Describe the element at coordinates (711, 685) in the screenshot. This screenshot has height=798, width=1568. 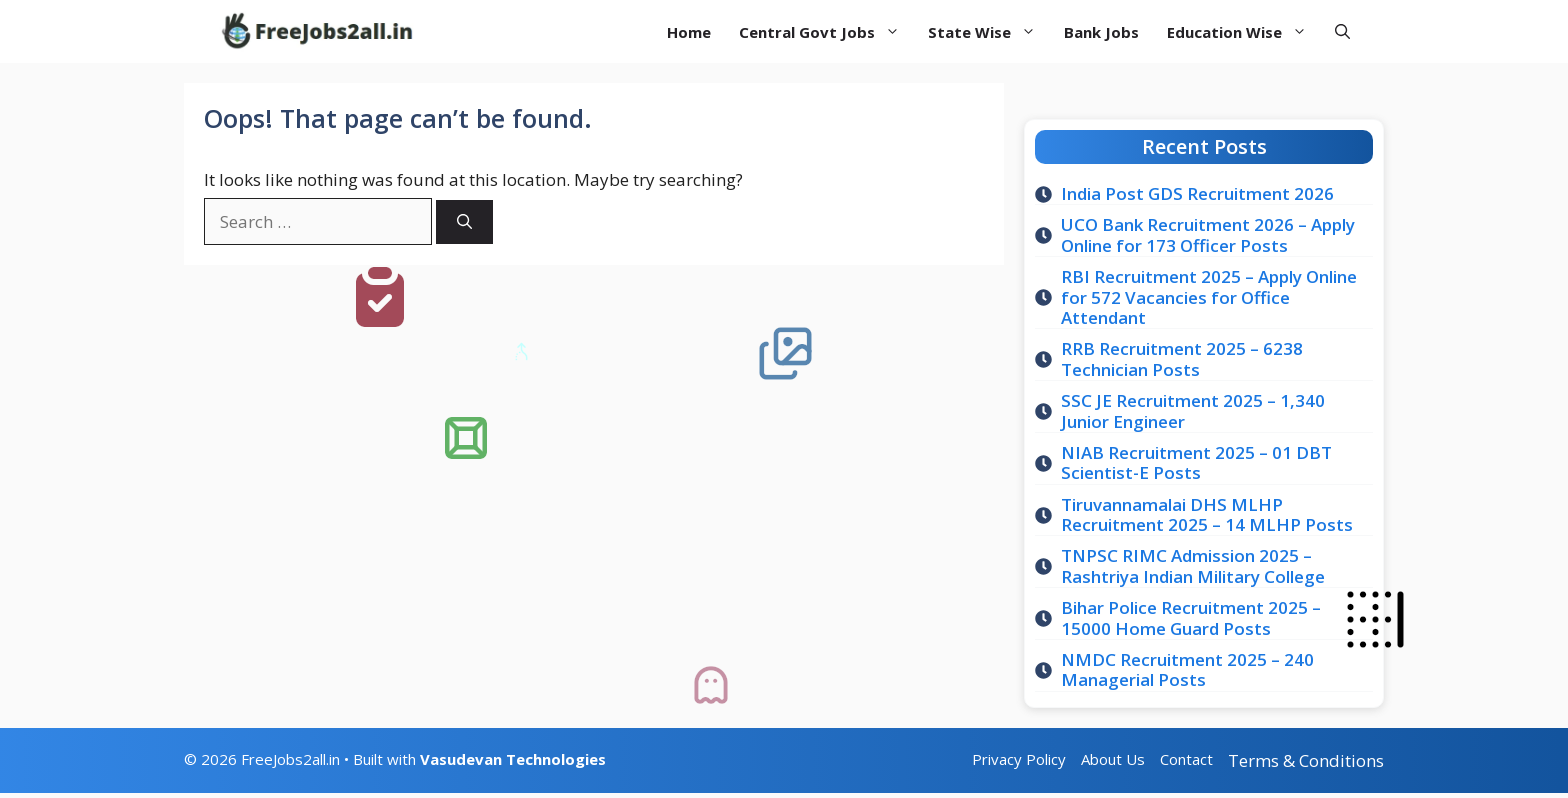
I see `toggle ghost mode or invisible status` at that location.